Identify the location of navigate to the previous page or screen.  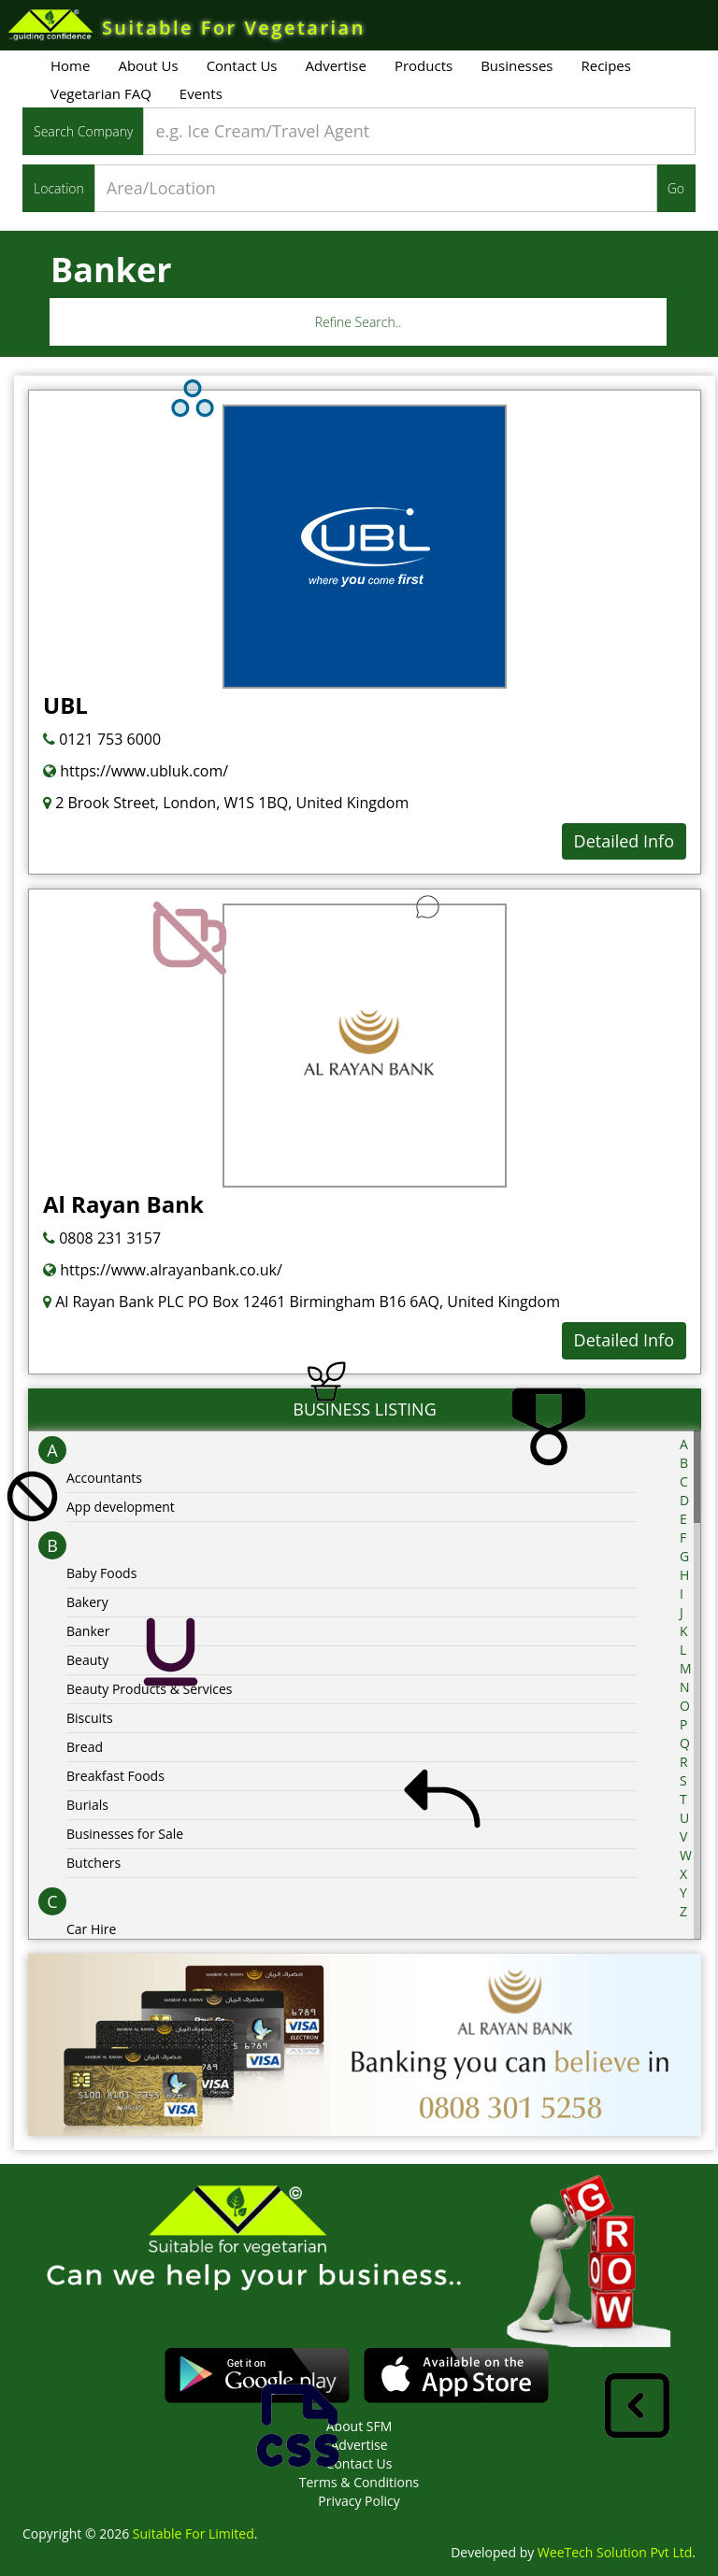
(637, 2405).